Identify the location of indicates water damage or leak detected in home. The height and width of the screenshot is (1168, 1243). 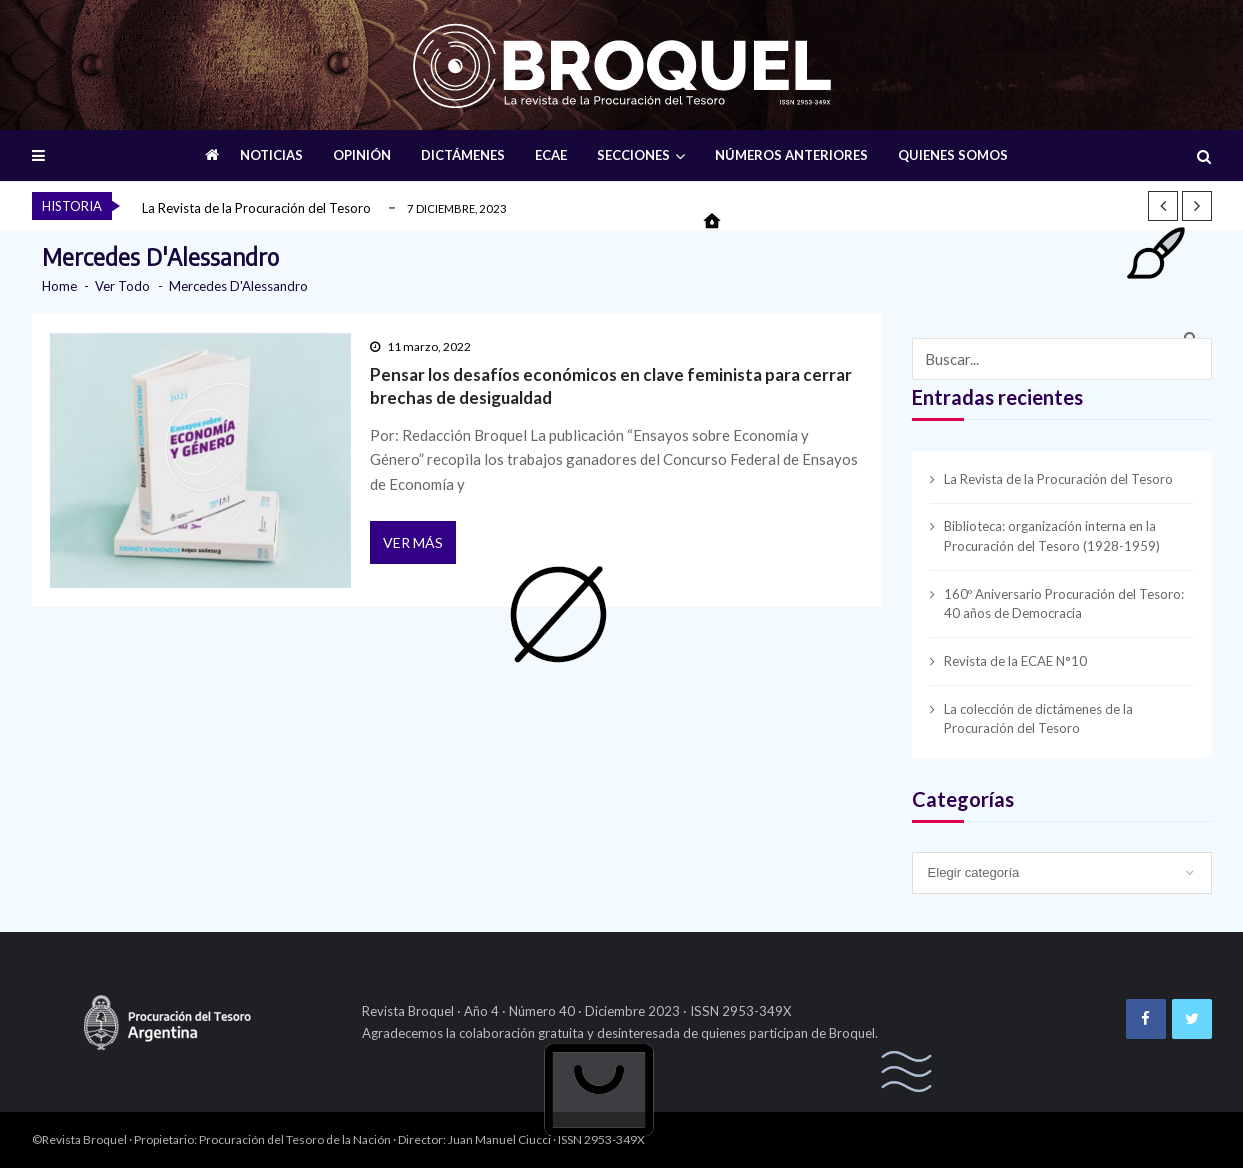
(712, 221).